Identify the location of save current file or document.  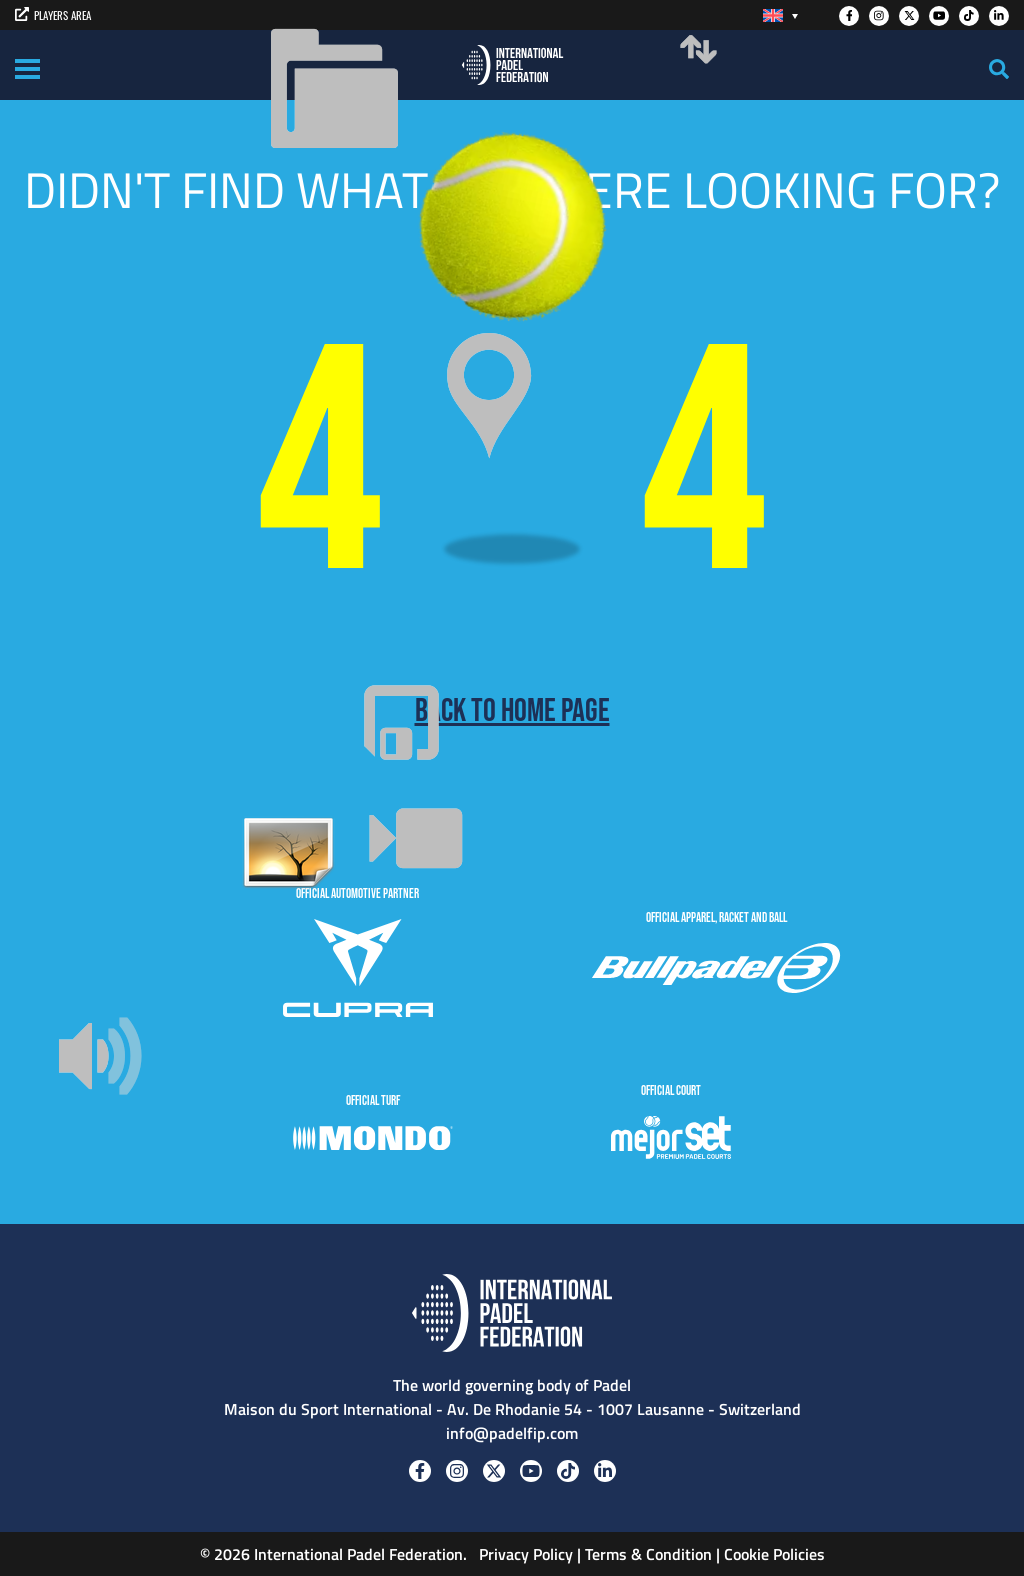
(401, 722).